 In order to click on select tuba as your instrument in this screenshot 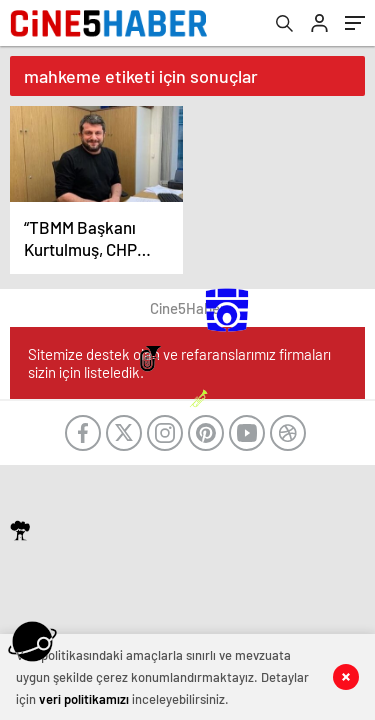, I will do `click(149, 358)`.